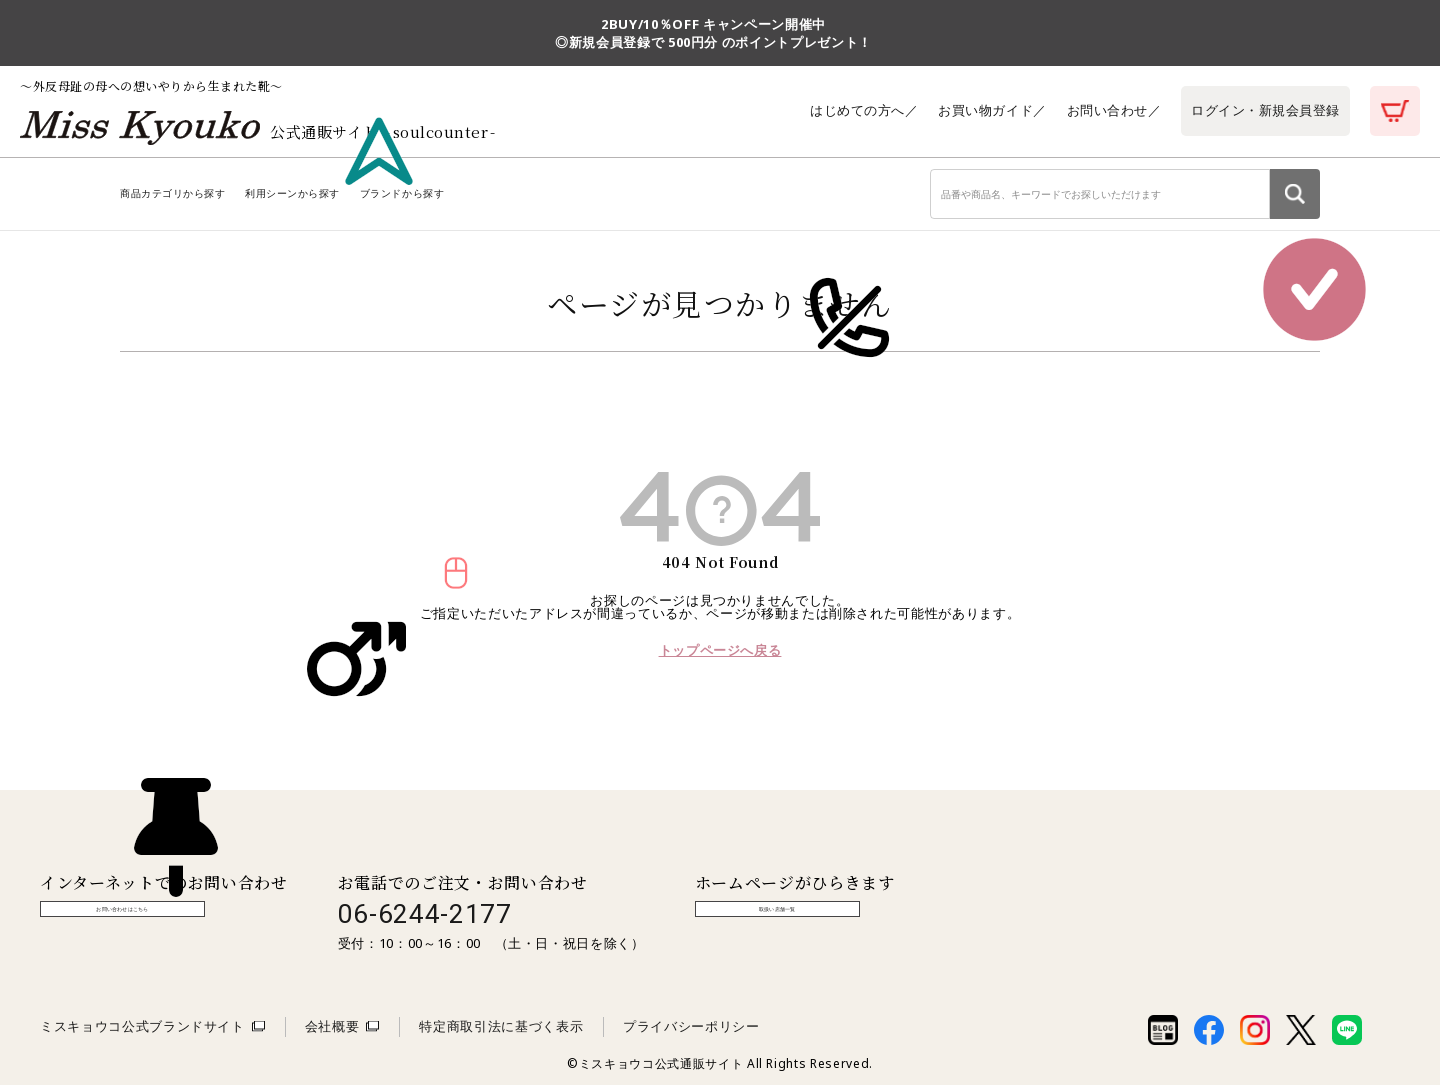 The image size is (1440, 1091). What do you see at coordinates (176, 834) in the screenshot?
I see `pin an item to keep it visible` at bounding box center [176, 834].